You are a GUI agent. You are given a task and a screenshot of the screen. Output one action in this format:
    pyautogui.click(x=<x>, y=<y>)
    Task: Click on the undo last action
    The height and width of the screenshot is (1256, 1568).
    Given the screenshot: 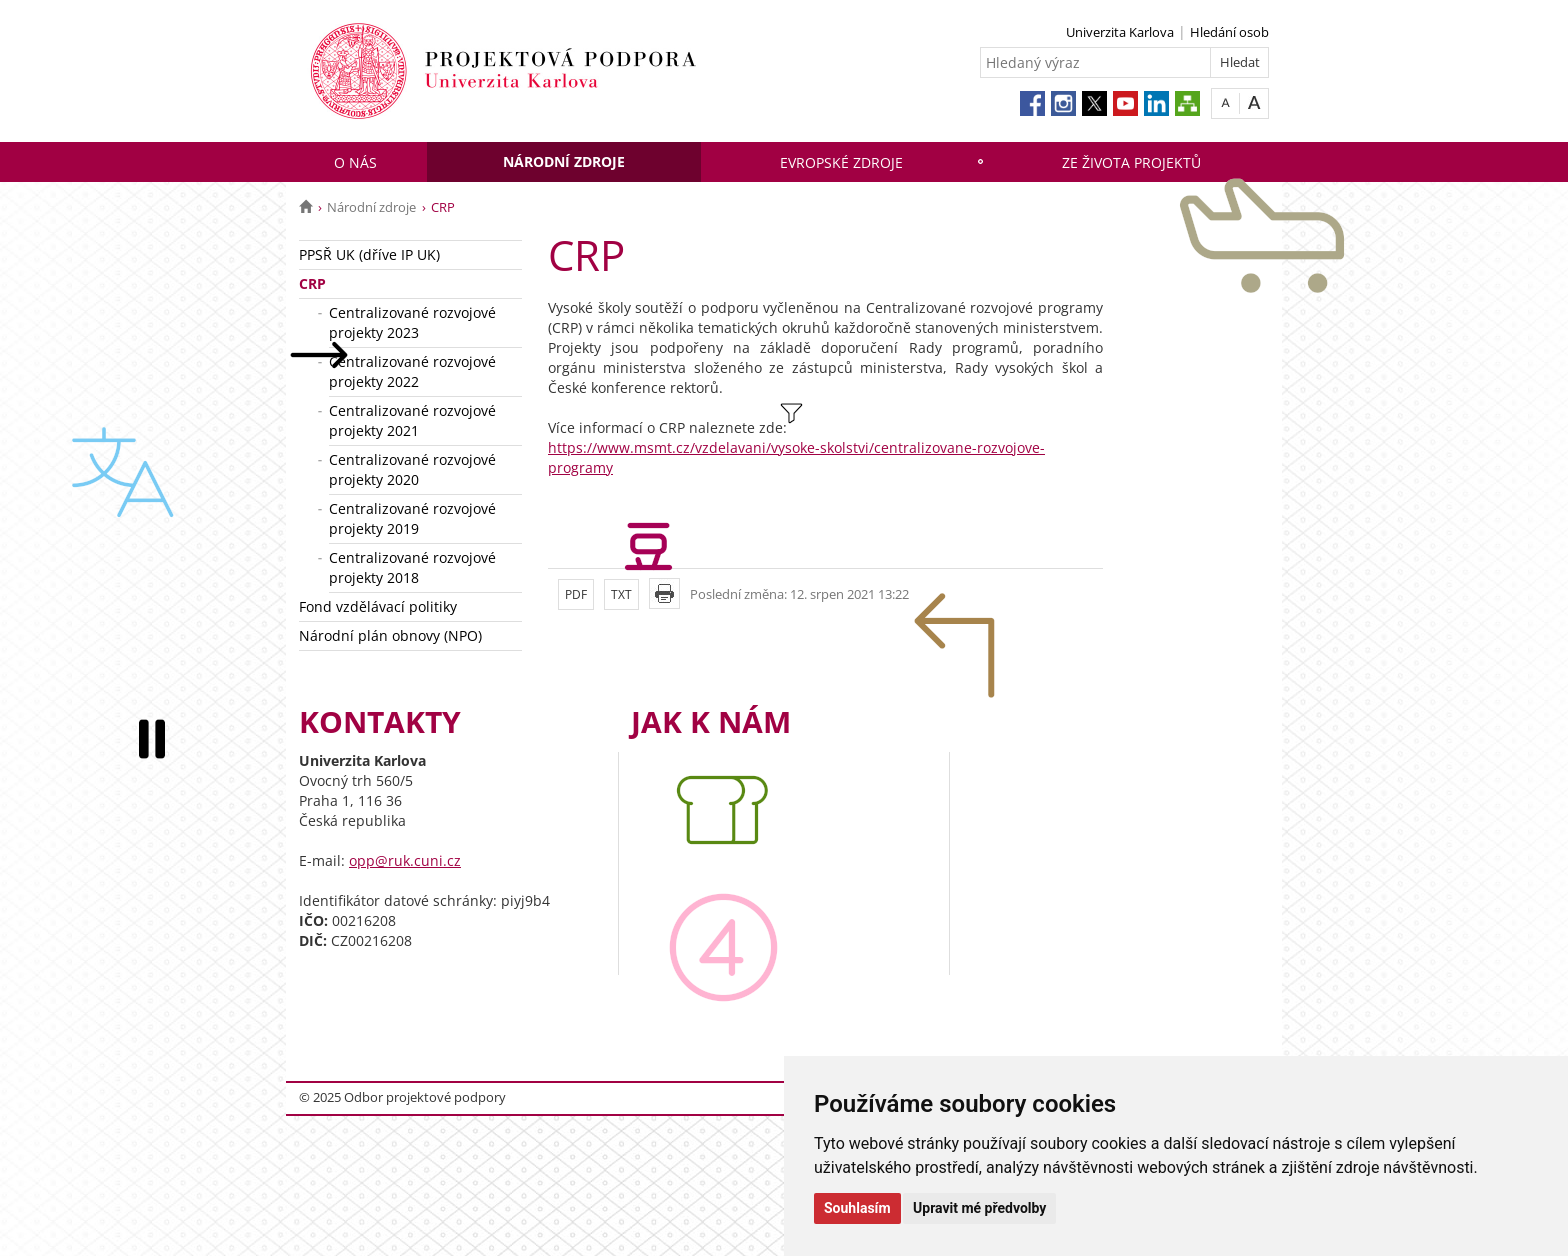 What is the action you would take?
    pyautogui.click(x=958, y=645)
    